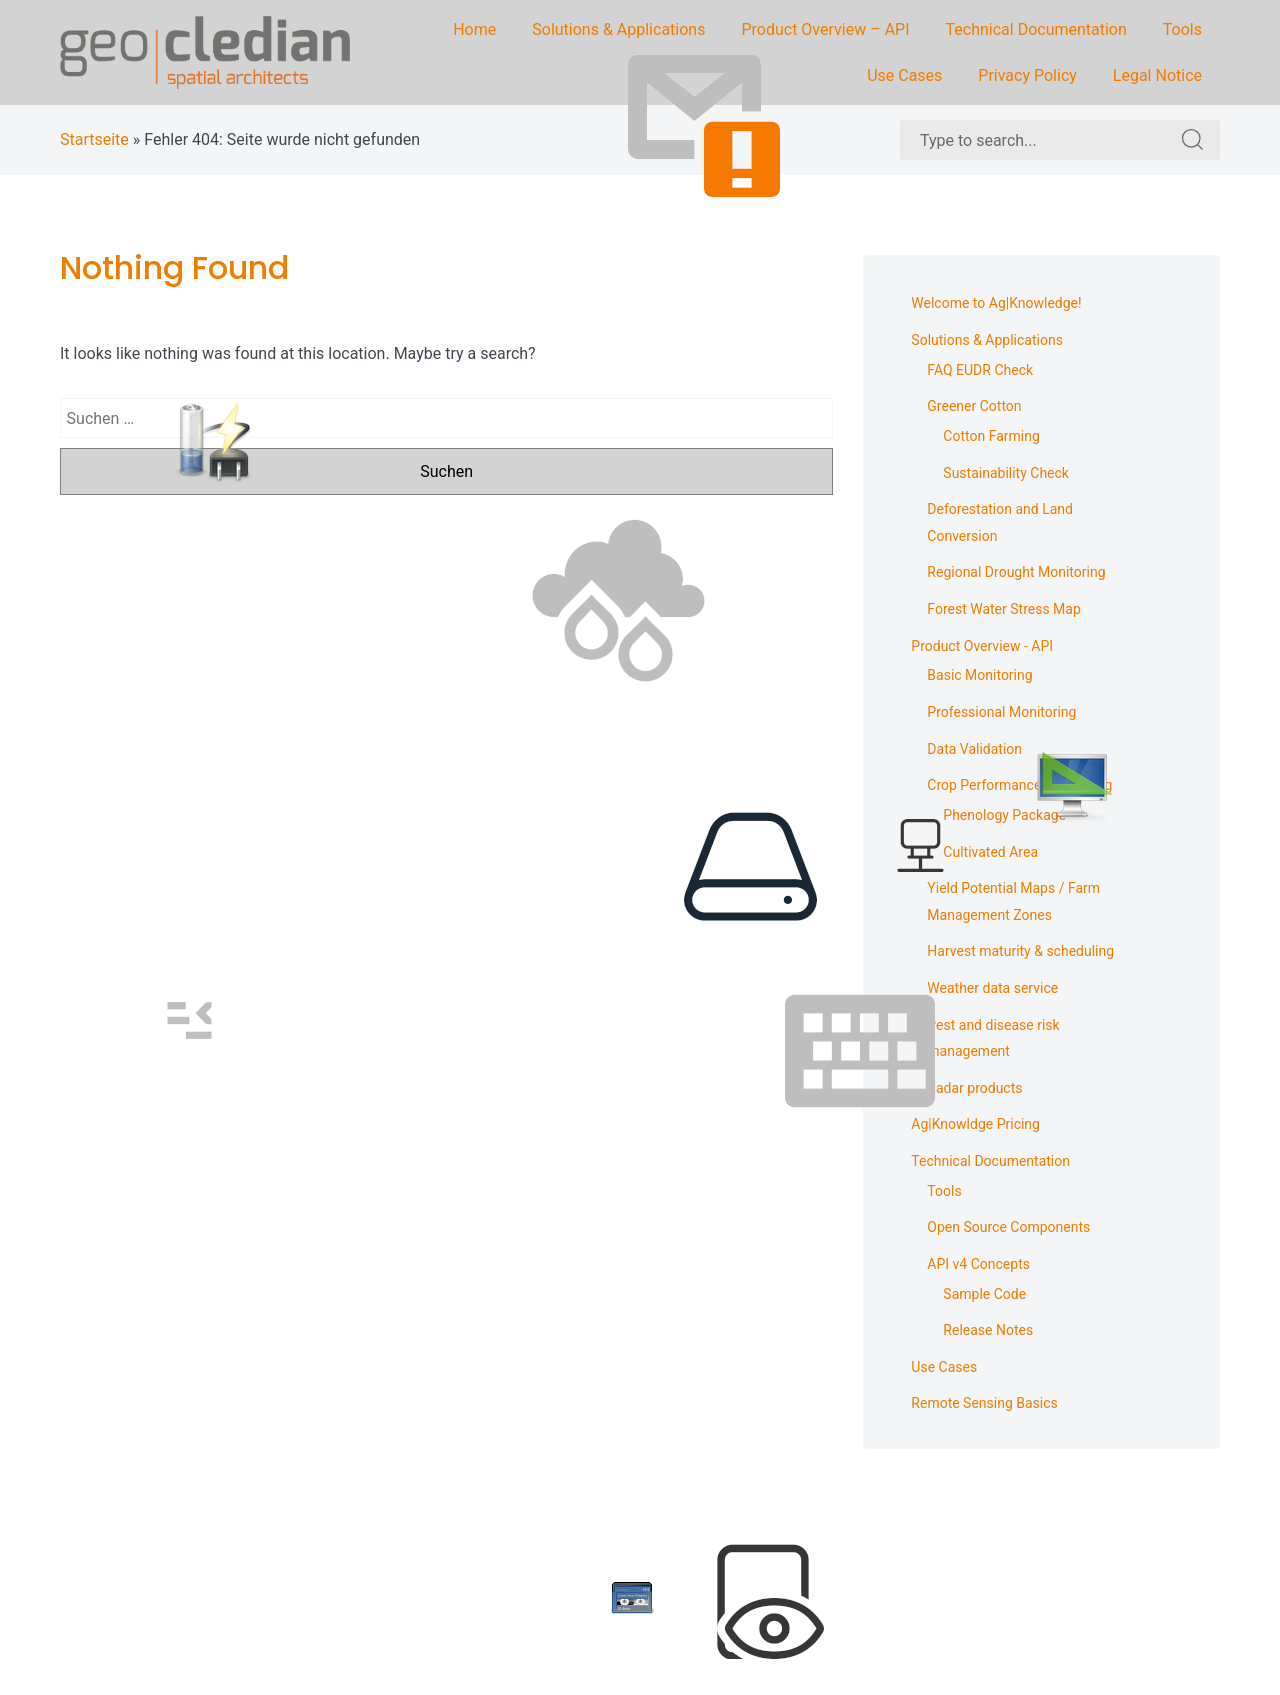 The width and height of the screenshot is (1280, 1695). I want to click on mark email as important, so click(704, 121).